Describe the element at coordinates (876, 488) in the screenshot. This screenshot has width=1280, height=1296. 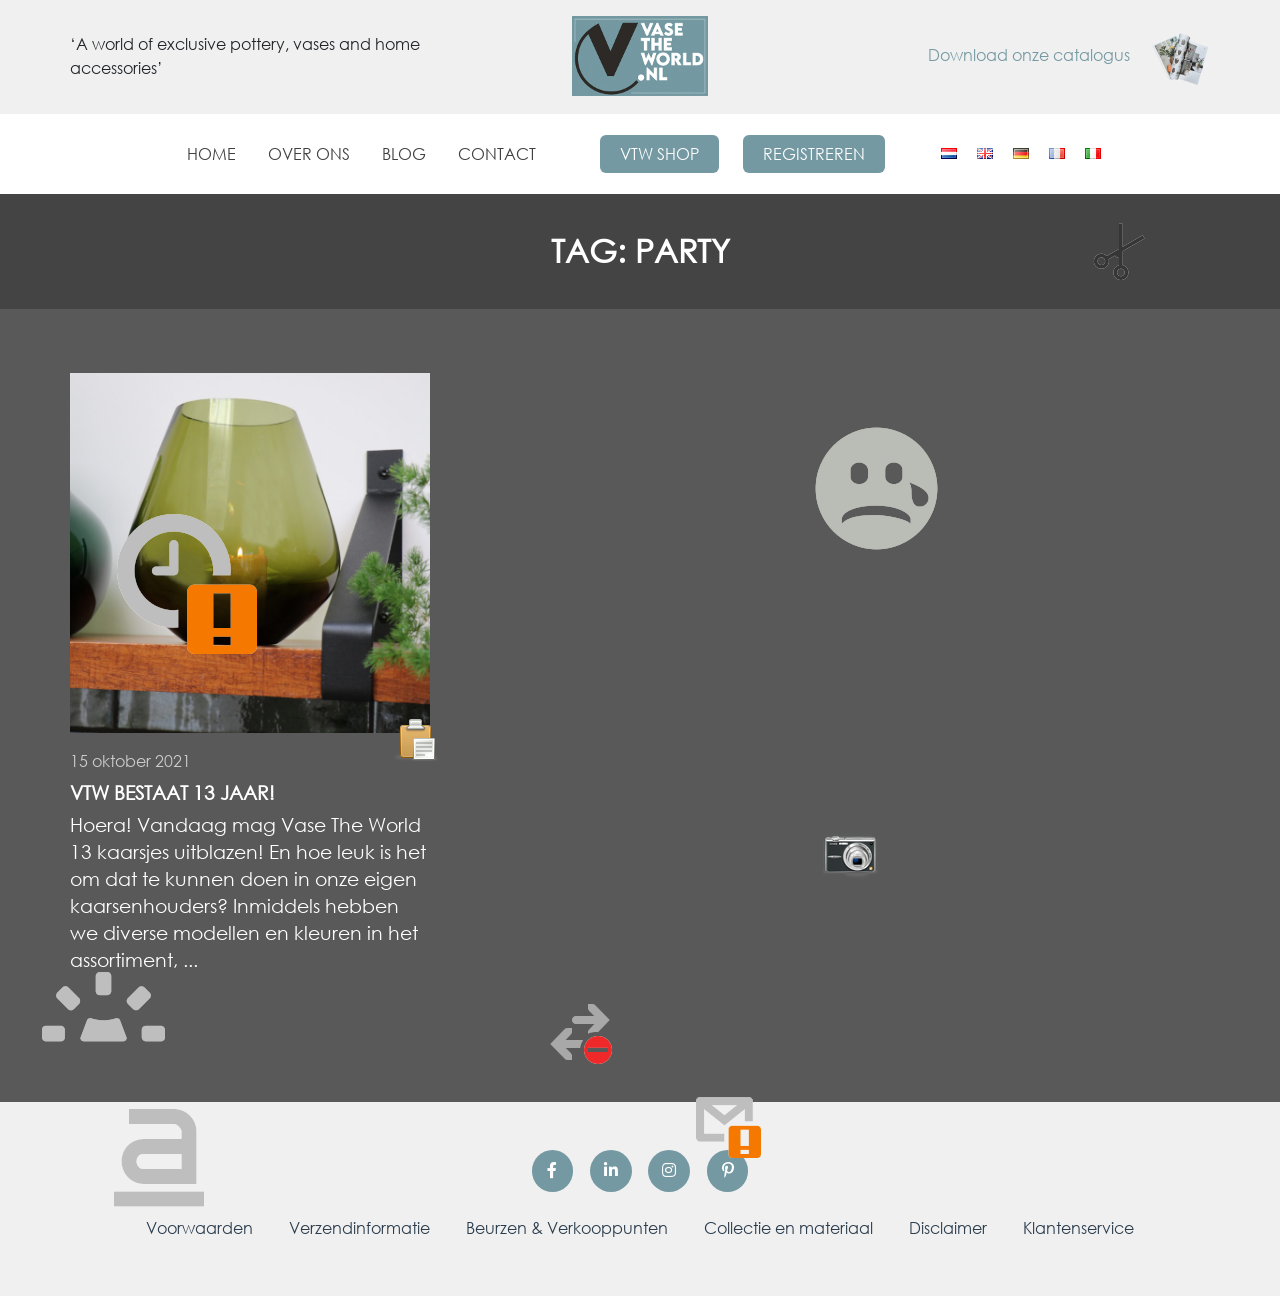
I see `indicates sadness or emotional reaction` at that location.